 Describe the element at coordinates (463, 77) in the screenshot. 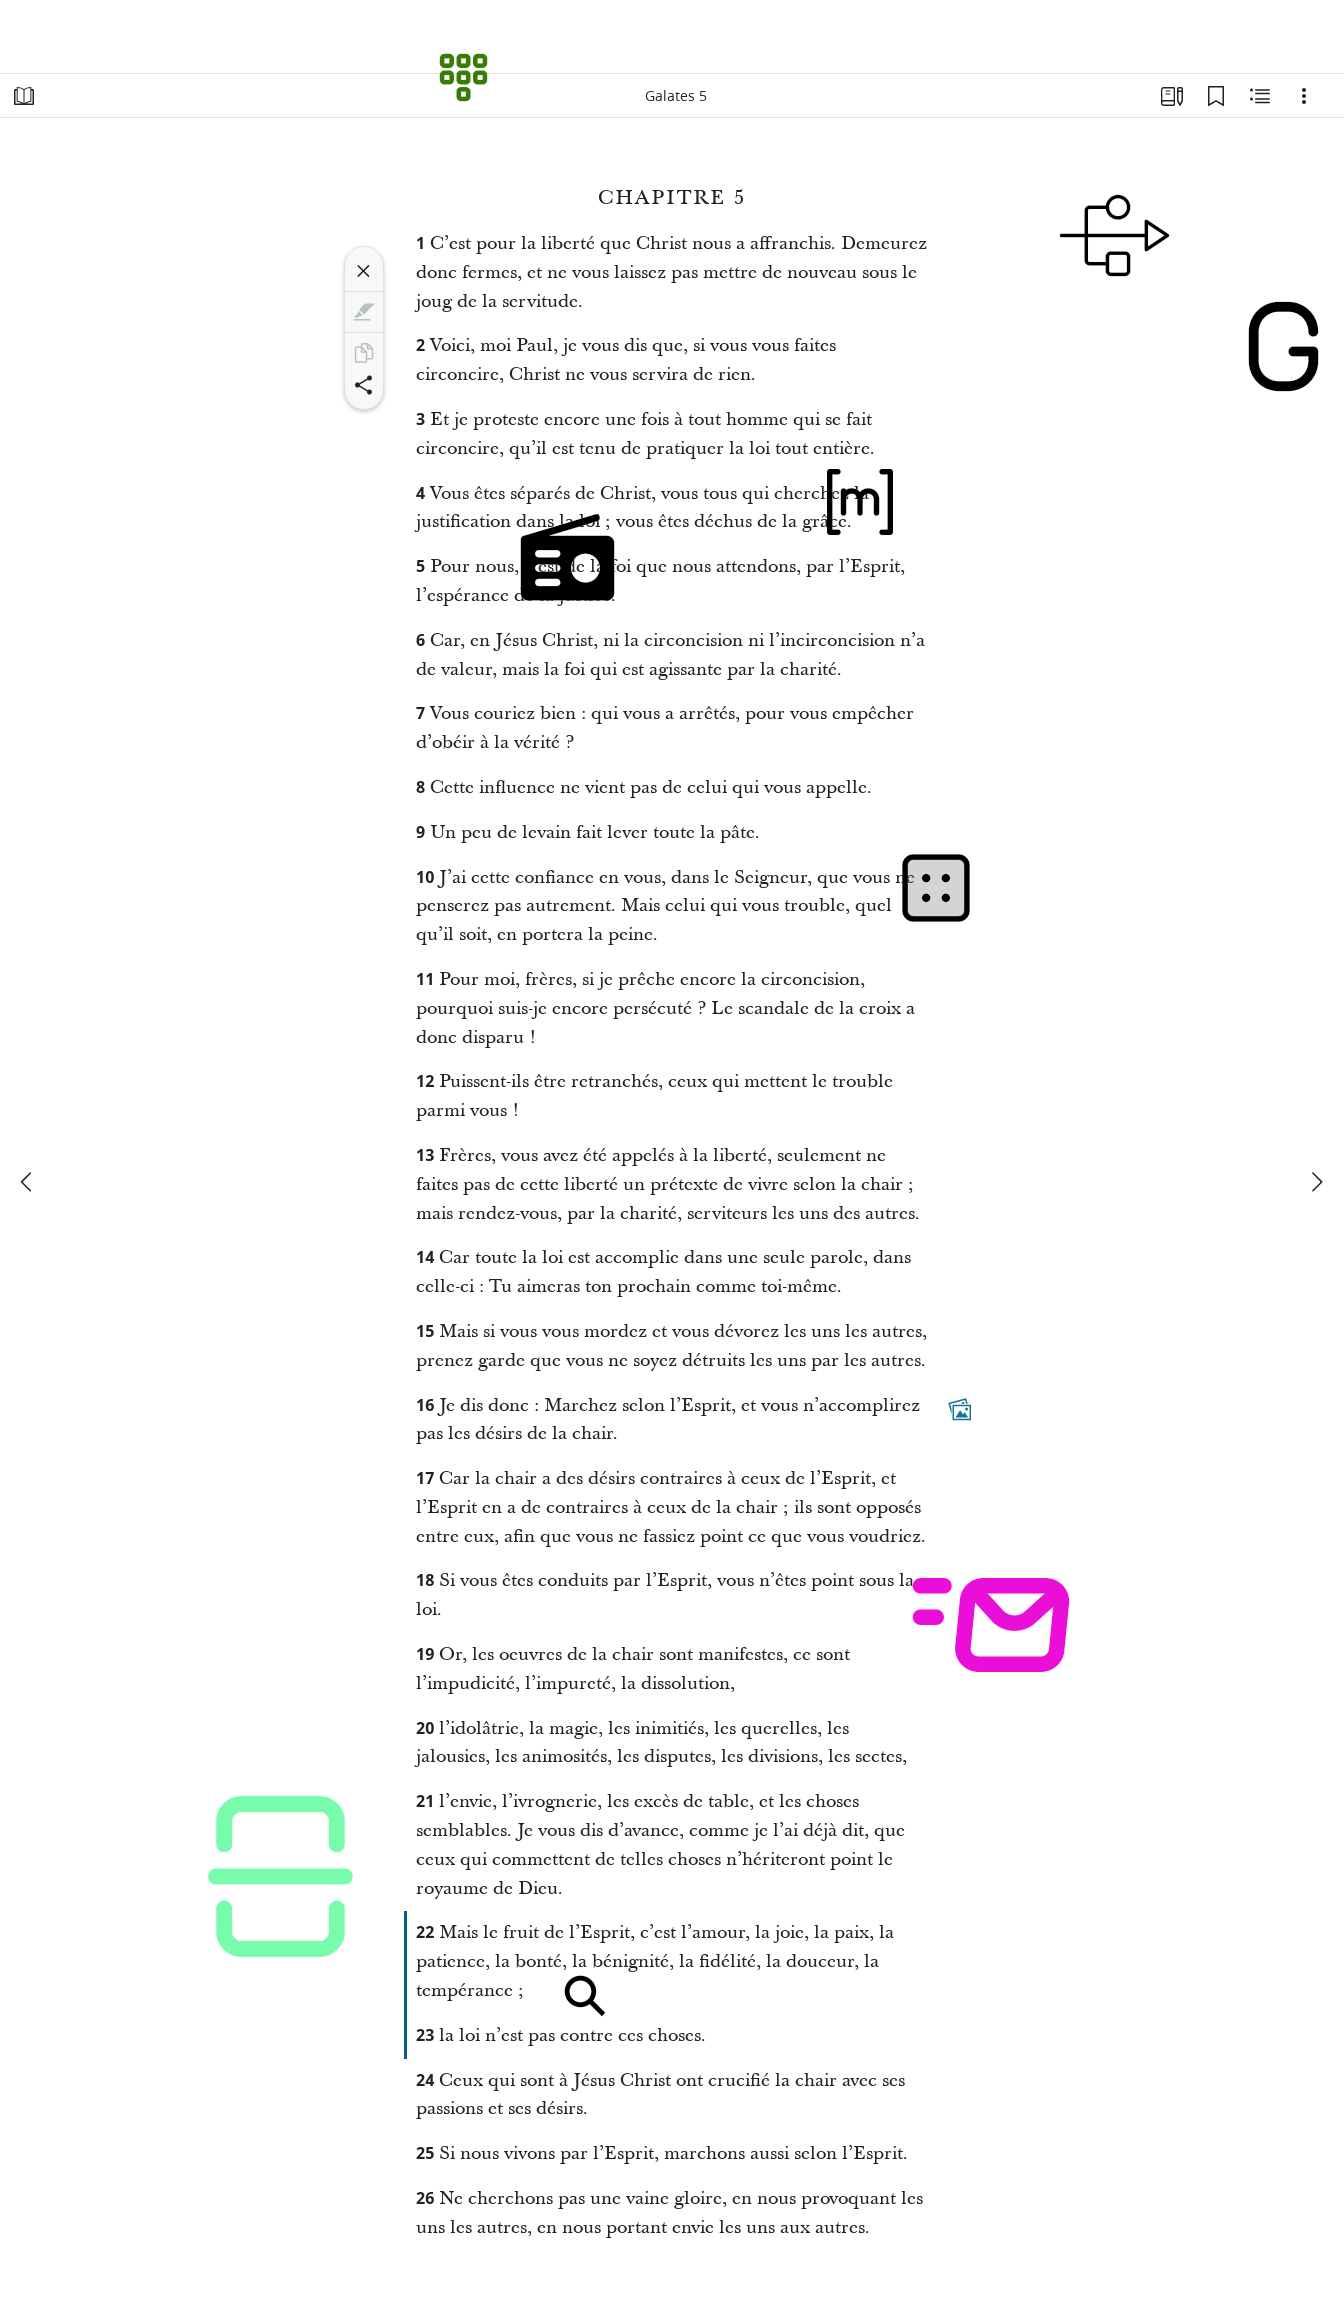

I see `open the phone dialpad` at that location.